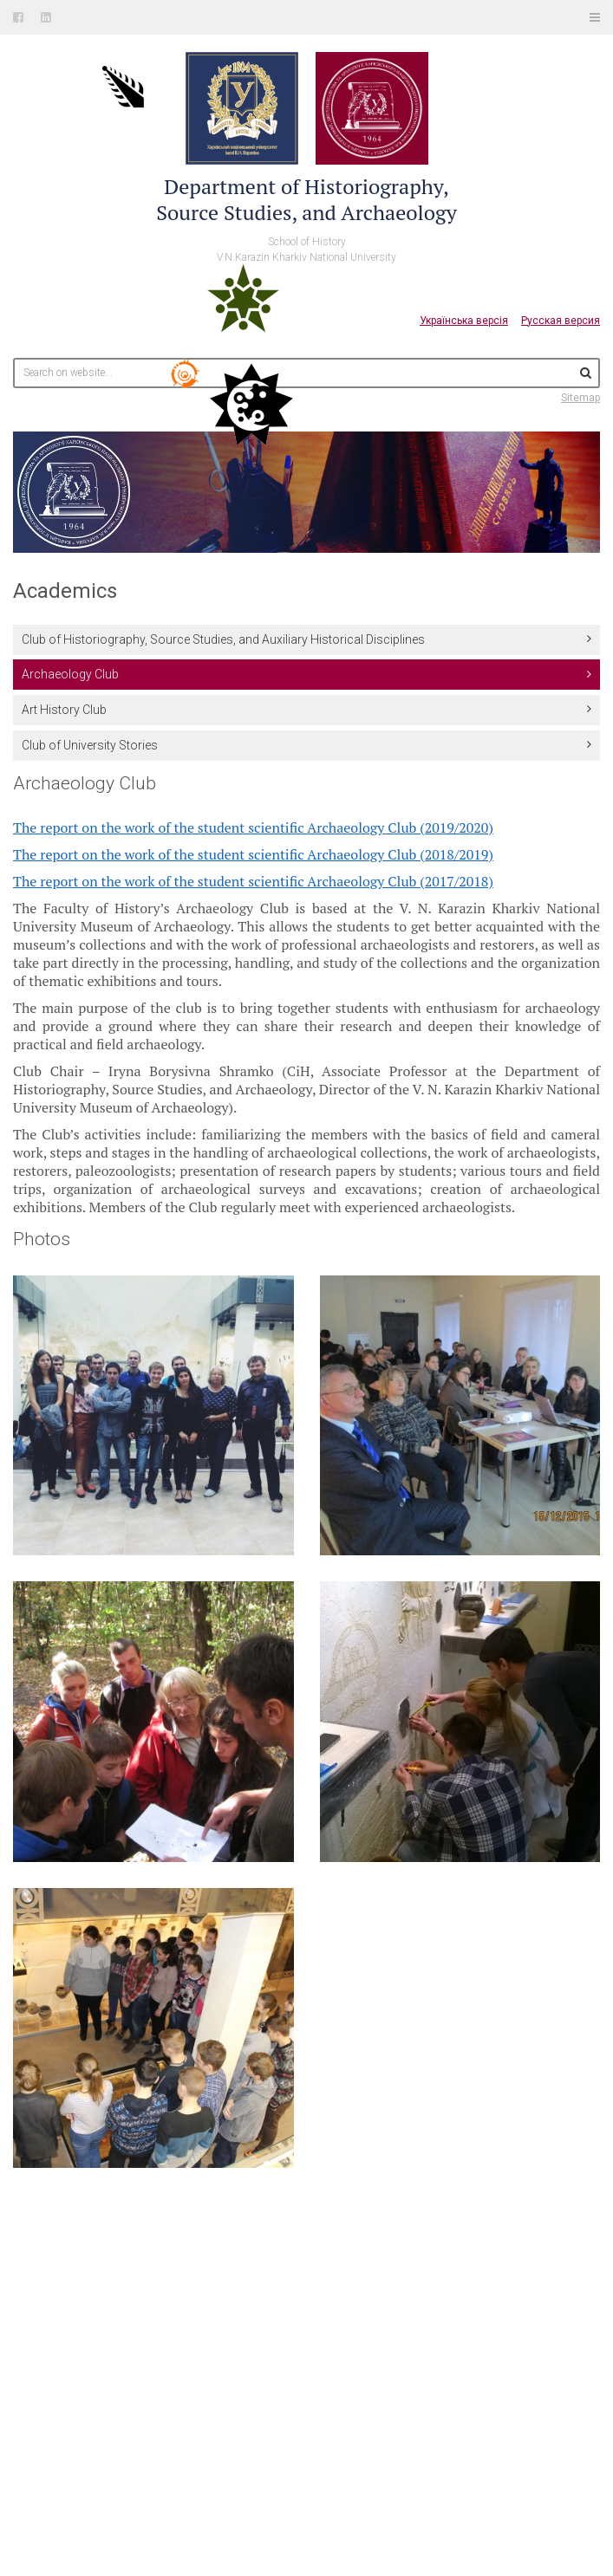  I want to click on represents solar or star-based abilities in a game, so click(251, 404).